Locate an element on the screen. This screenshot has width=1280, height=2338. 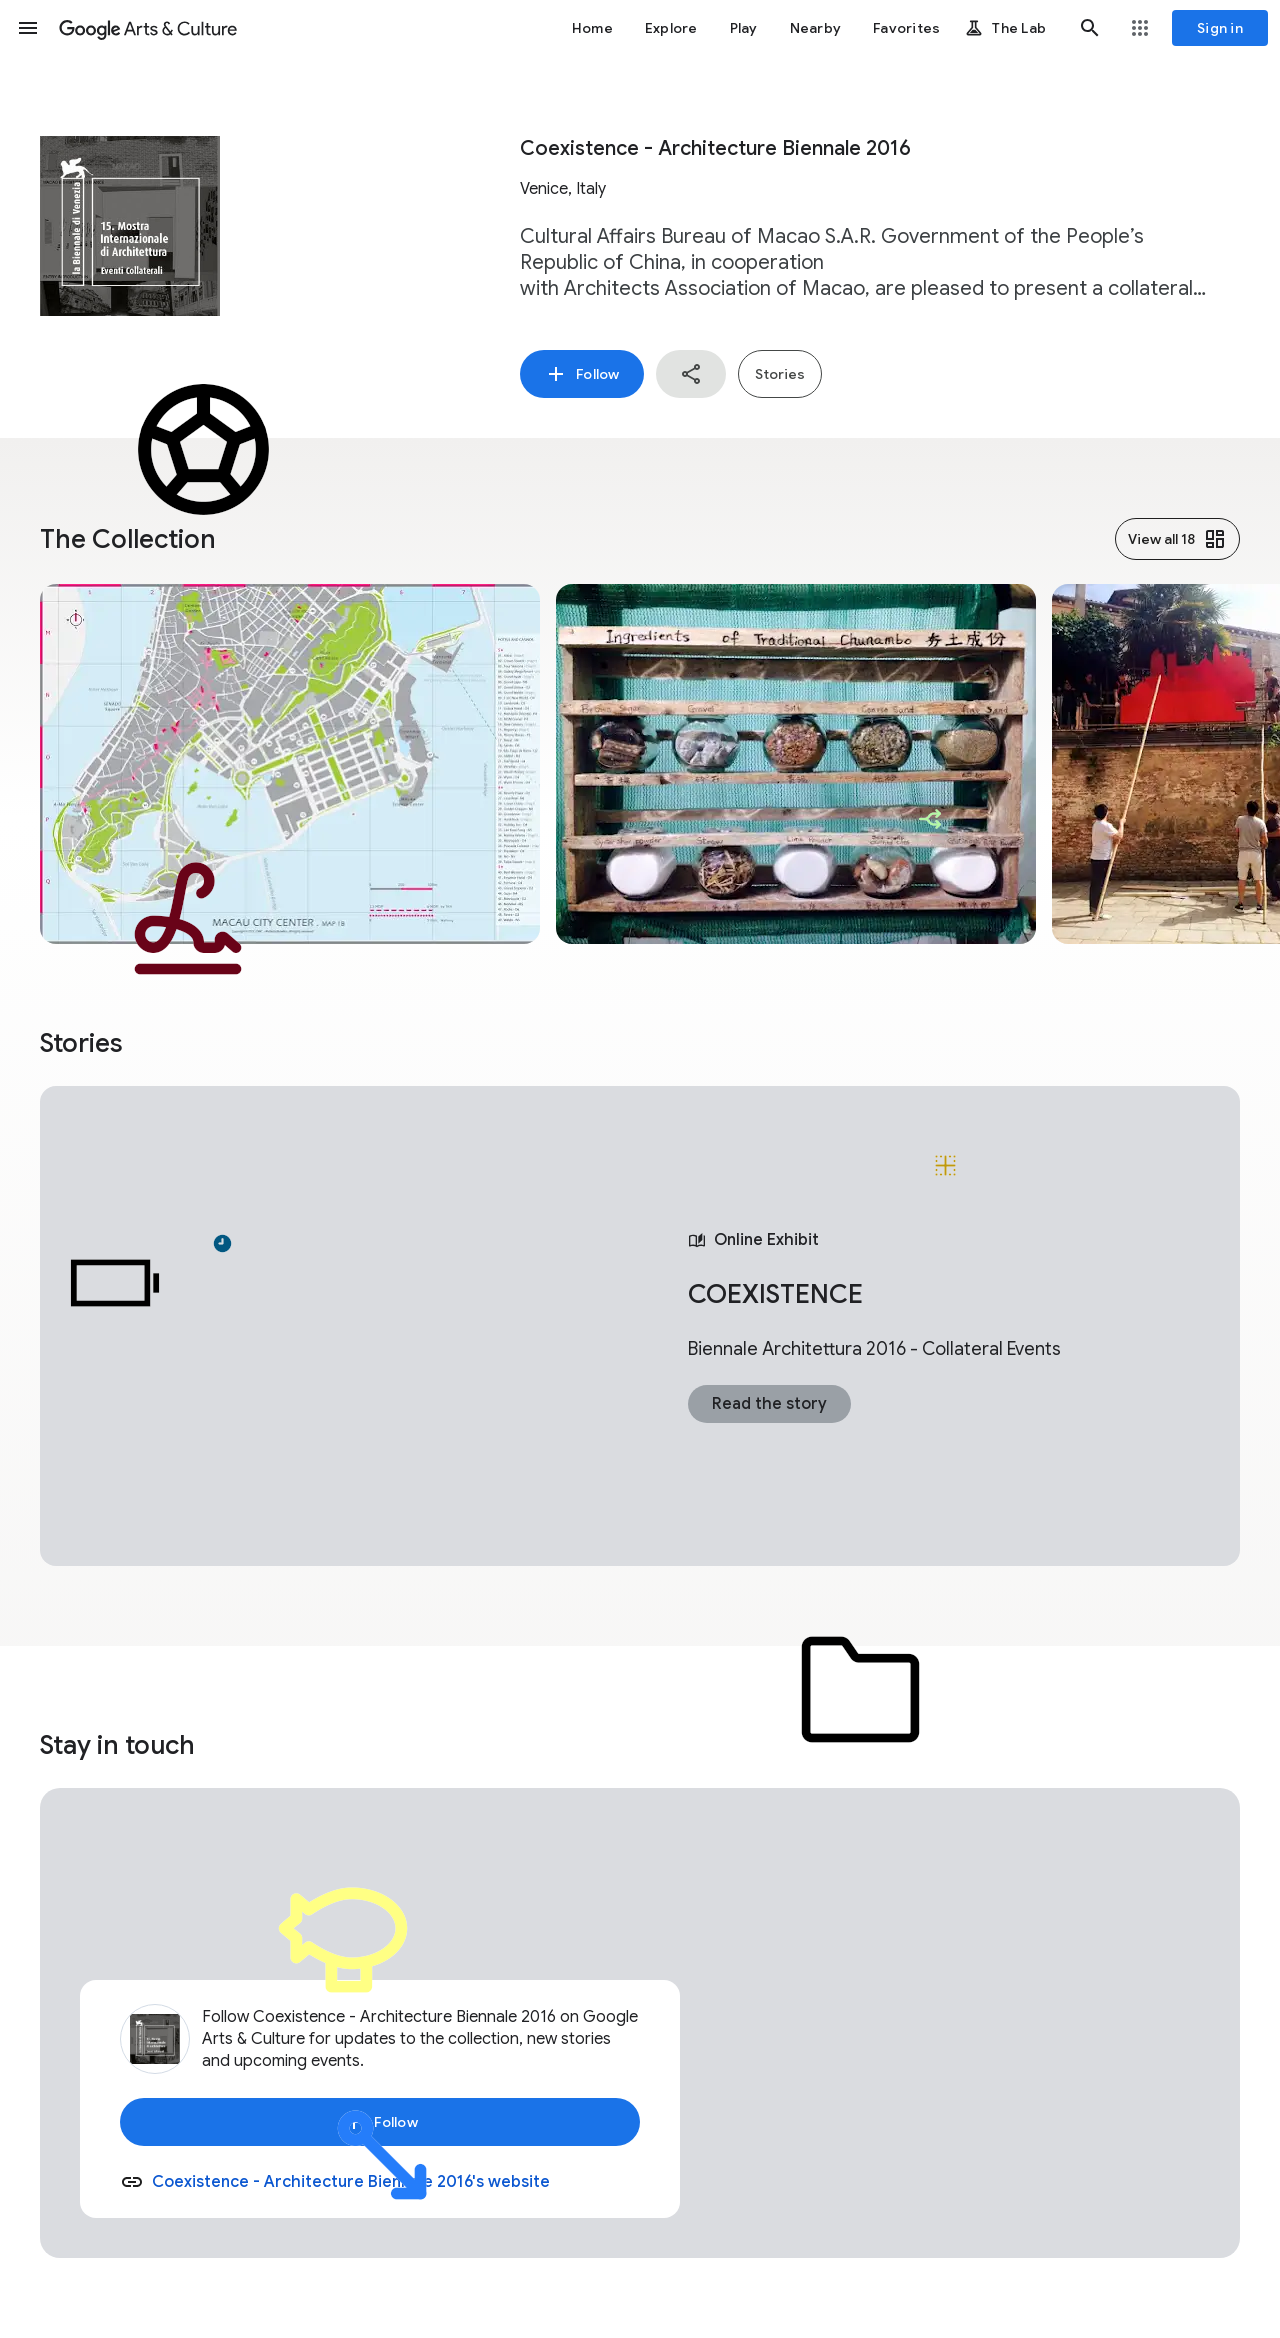
indicates the current time is 9 o'clock is located at coordinates (222, 1243).